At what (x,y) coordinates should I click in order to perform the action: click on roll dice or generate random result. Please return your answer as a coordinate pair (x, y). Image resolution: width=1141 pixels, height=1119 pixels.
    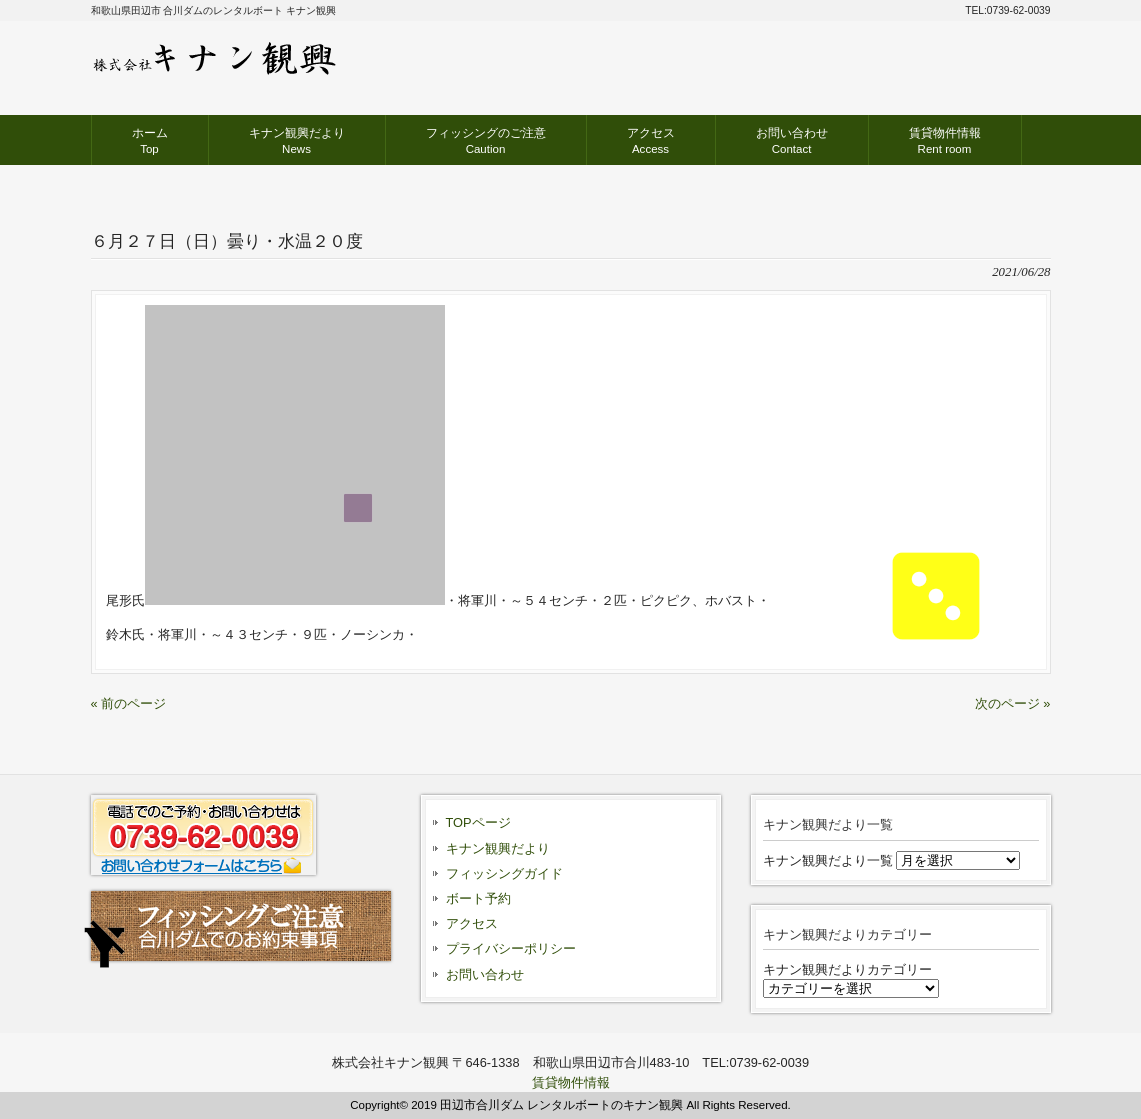
    Looking at the image, I should click on (936, 596).